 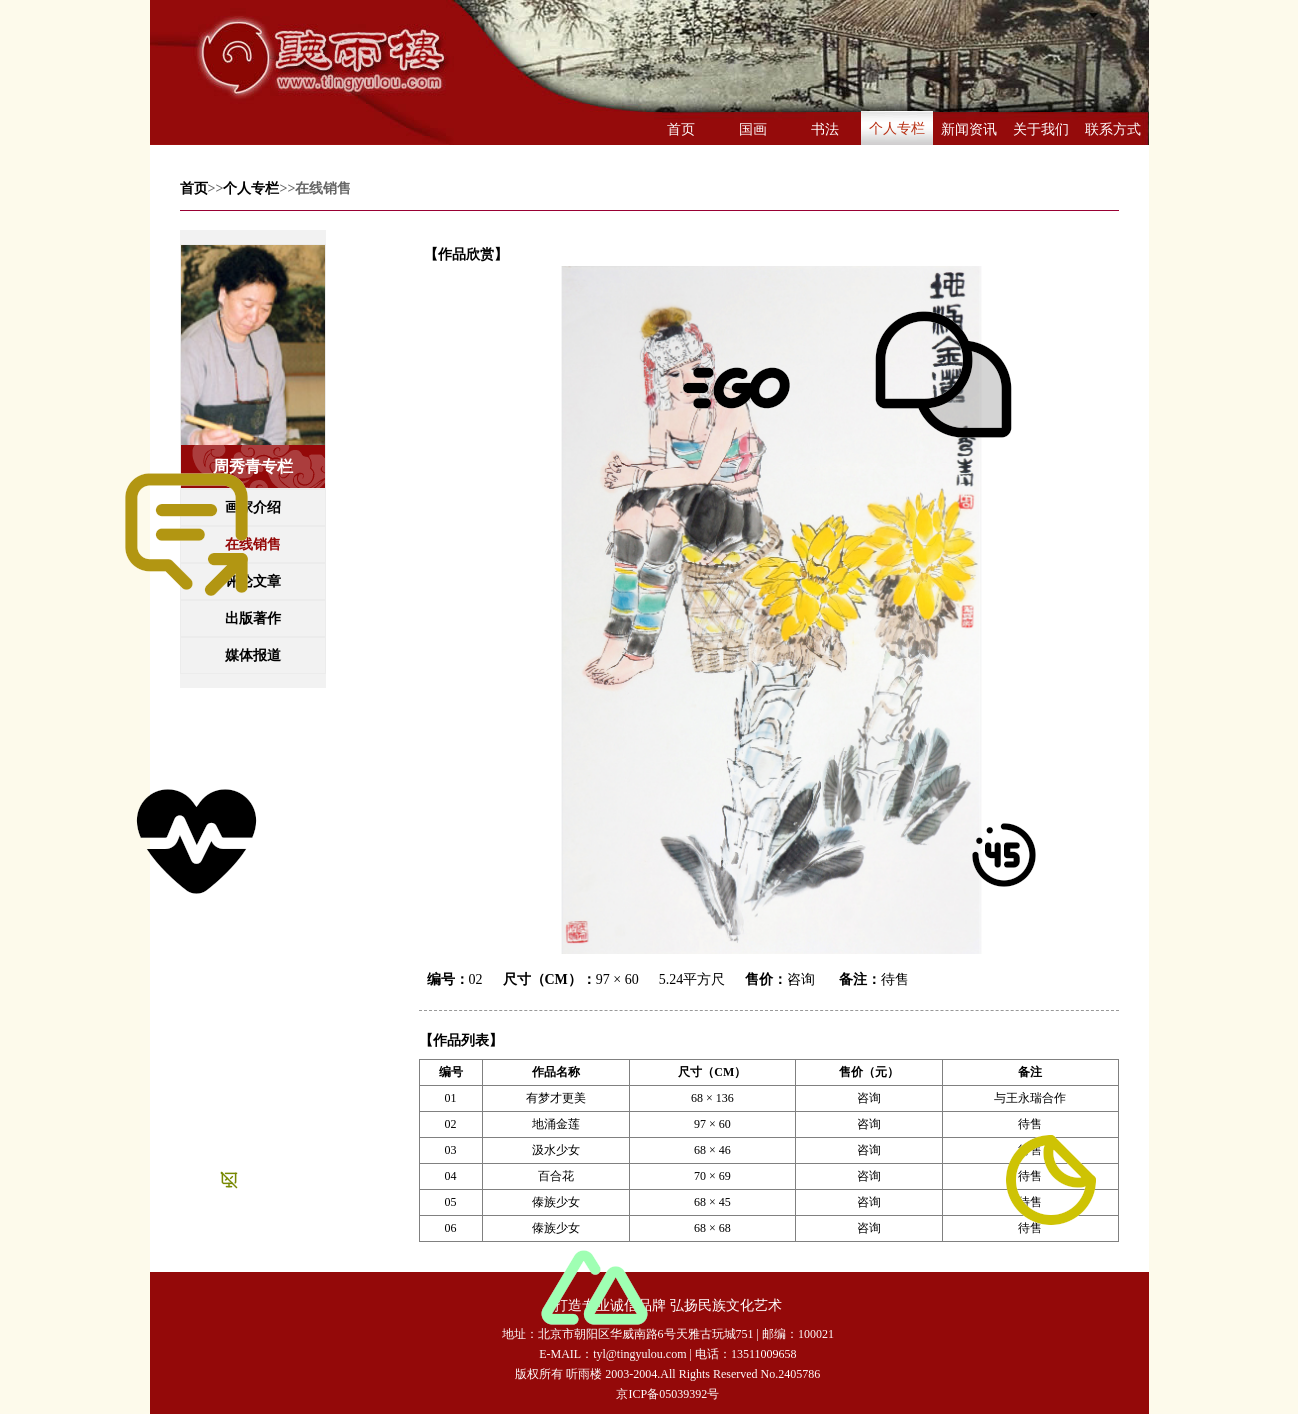 I want to click on go programming language logo, so click(x=739, y=388).